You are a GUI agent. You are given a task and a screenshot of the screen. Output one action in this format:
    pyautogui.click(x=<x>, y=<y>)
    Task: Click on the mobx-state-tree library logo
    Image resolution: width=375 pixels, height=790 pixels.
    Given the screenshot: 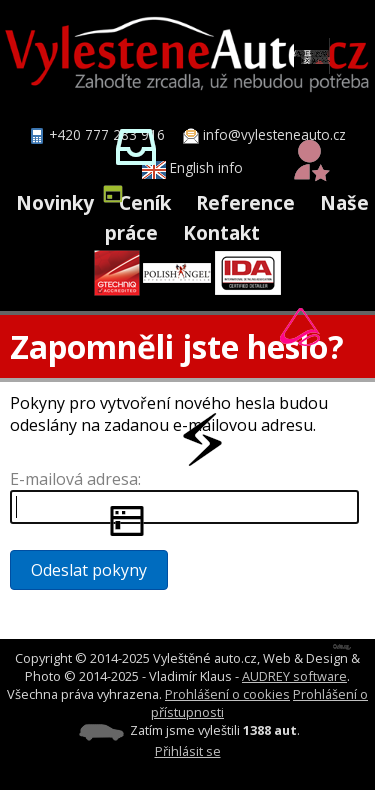 What is the action you would take?
    pyautogui.click(x=300, y=327)
    